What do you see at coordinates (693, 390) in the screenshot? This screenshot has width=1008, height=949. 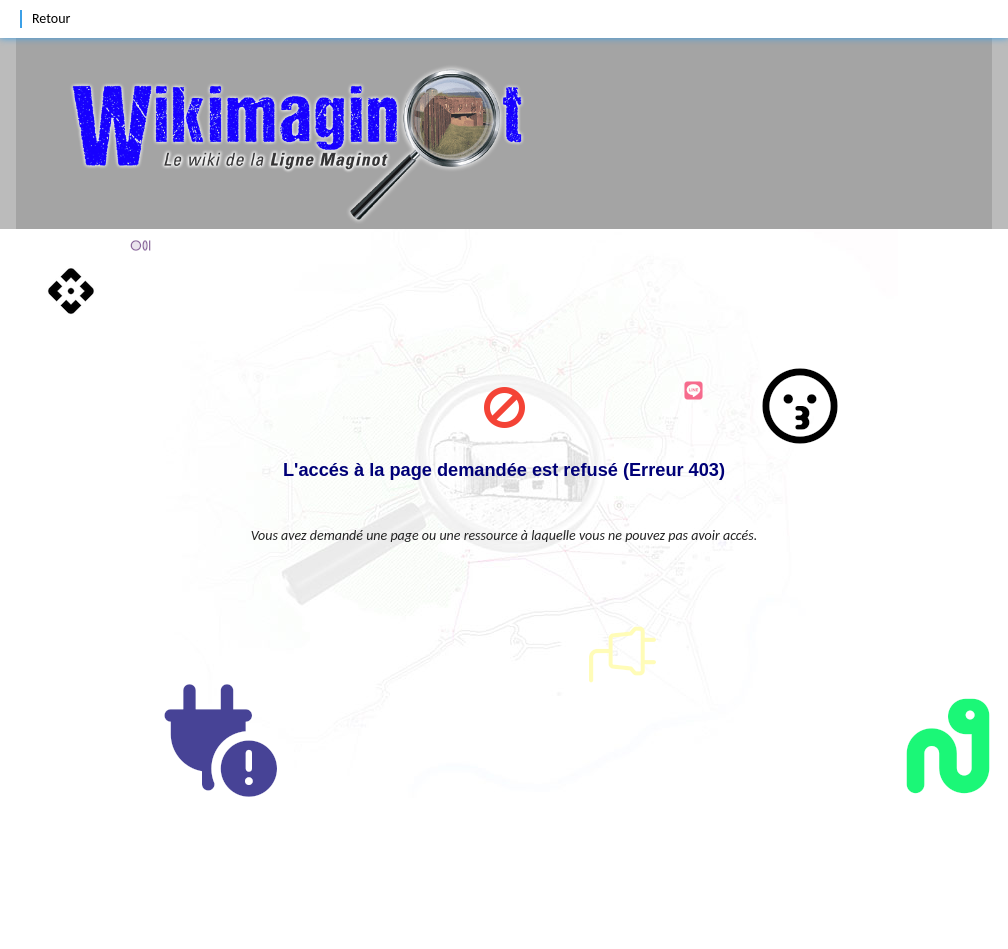 I see `open the LINE messaging app` at bounding box center [693, 390].